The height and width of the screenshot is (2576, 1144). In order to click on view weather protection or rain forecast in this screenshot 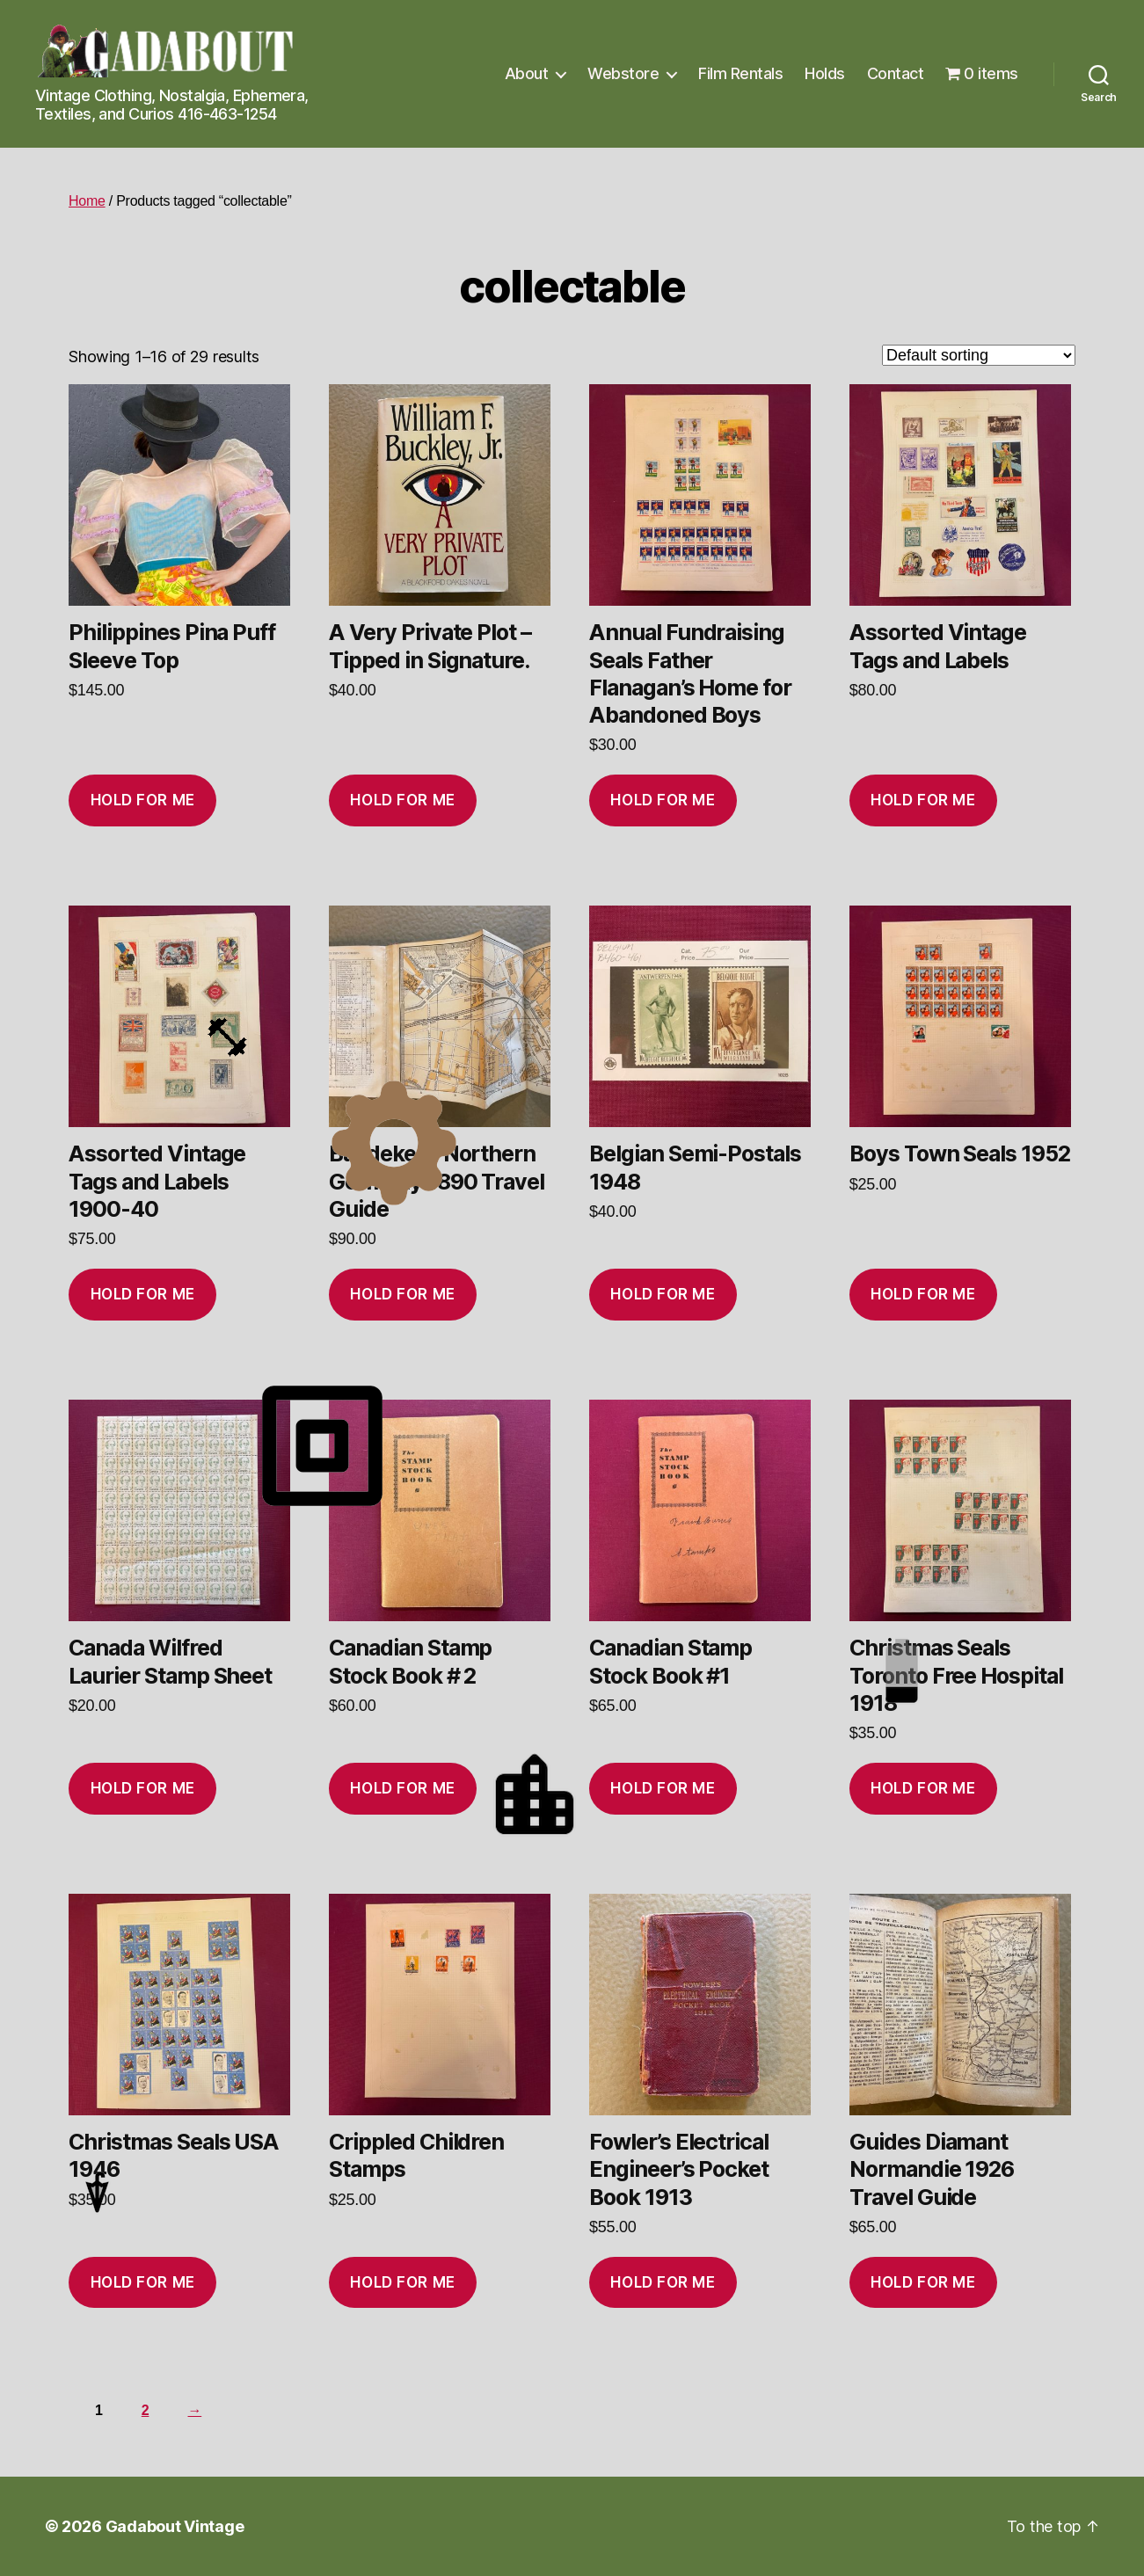, I will do `click(97, 2193)`.